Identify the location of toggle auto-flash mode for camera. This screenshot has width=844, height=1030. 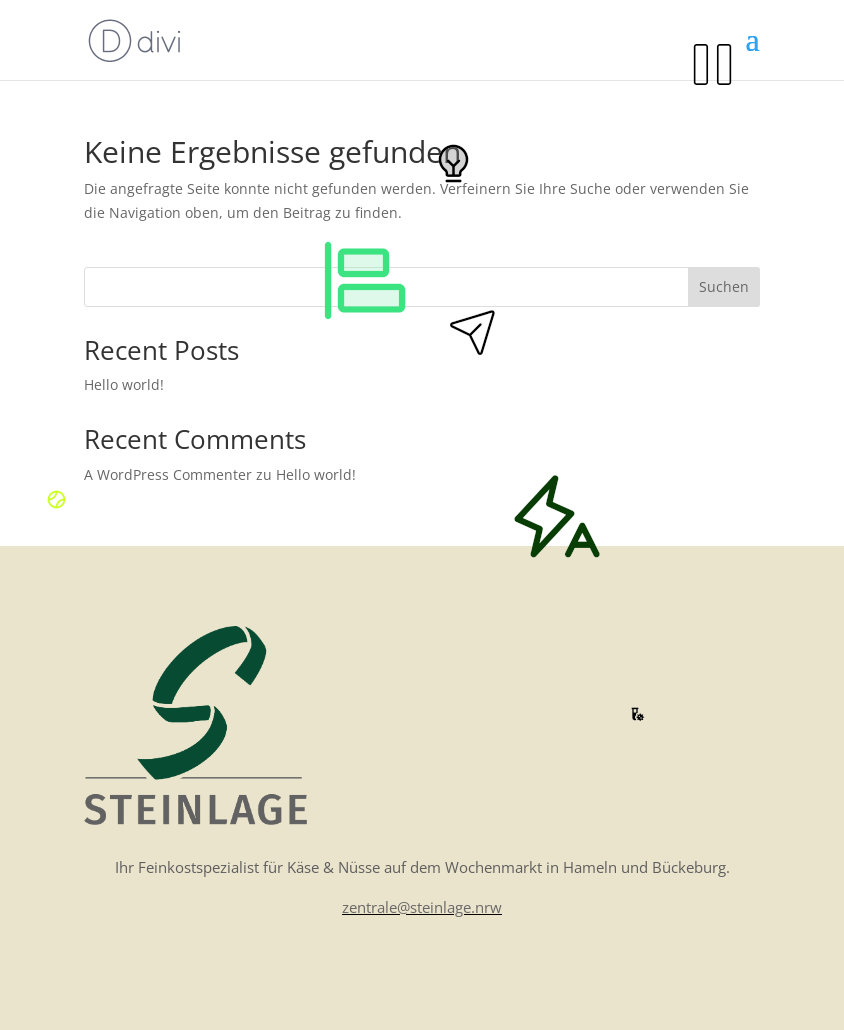
(555, 519).